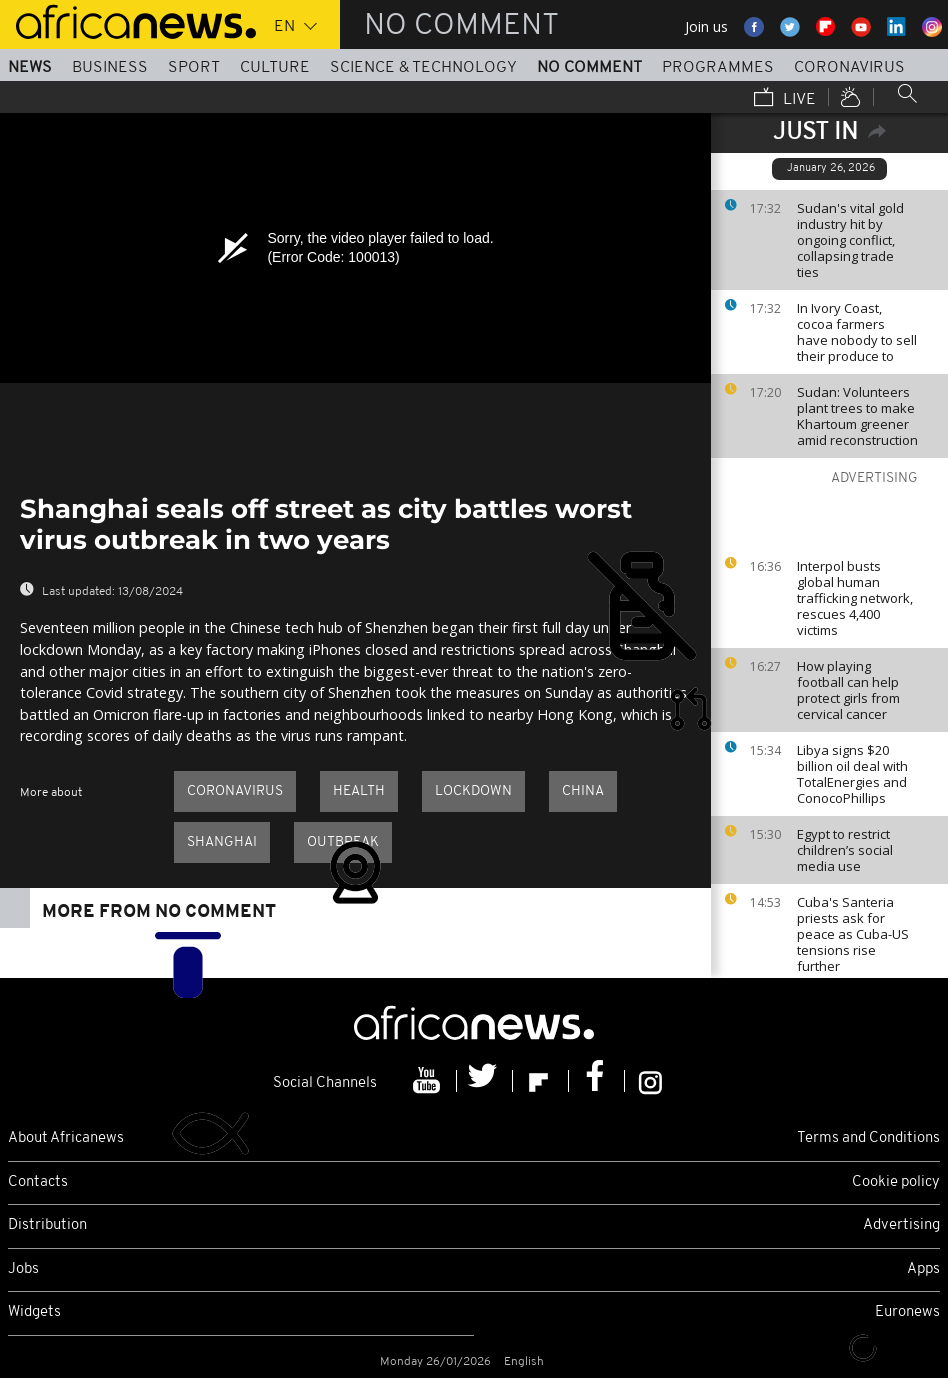  What do you see at coordinates (691, 710) in the screenshot?
I see `create a new pull request` at bounding box center [691, 710].